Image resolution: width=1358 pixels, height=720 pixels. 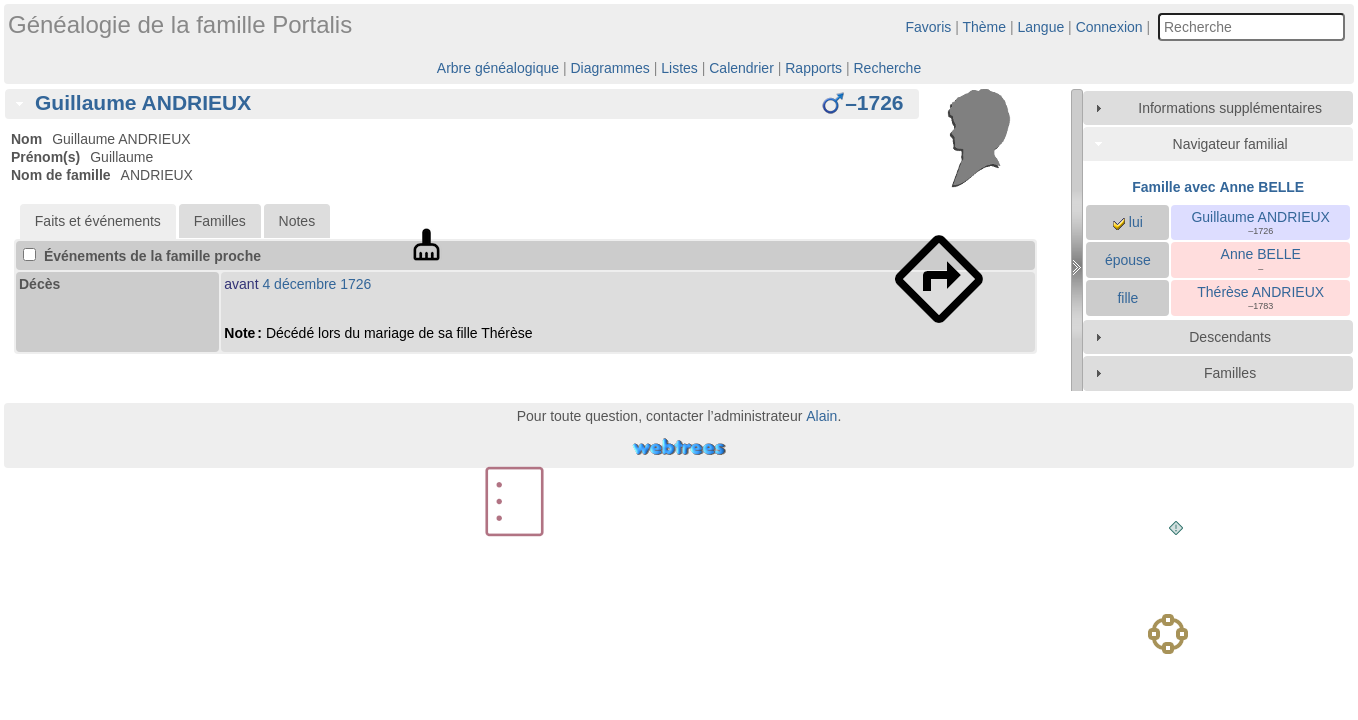 I want to click on edit vector path anchor points, so click(x=1168, y=634).